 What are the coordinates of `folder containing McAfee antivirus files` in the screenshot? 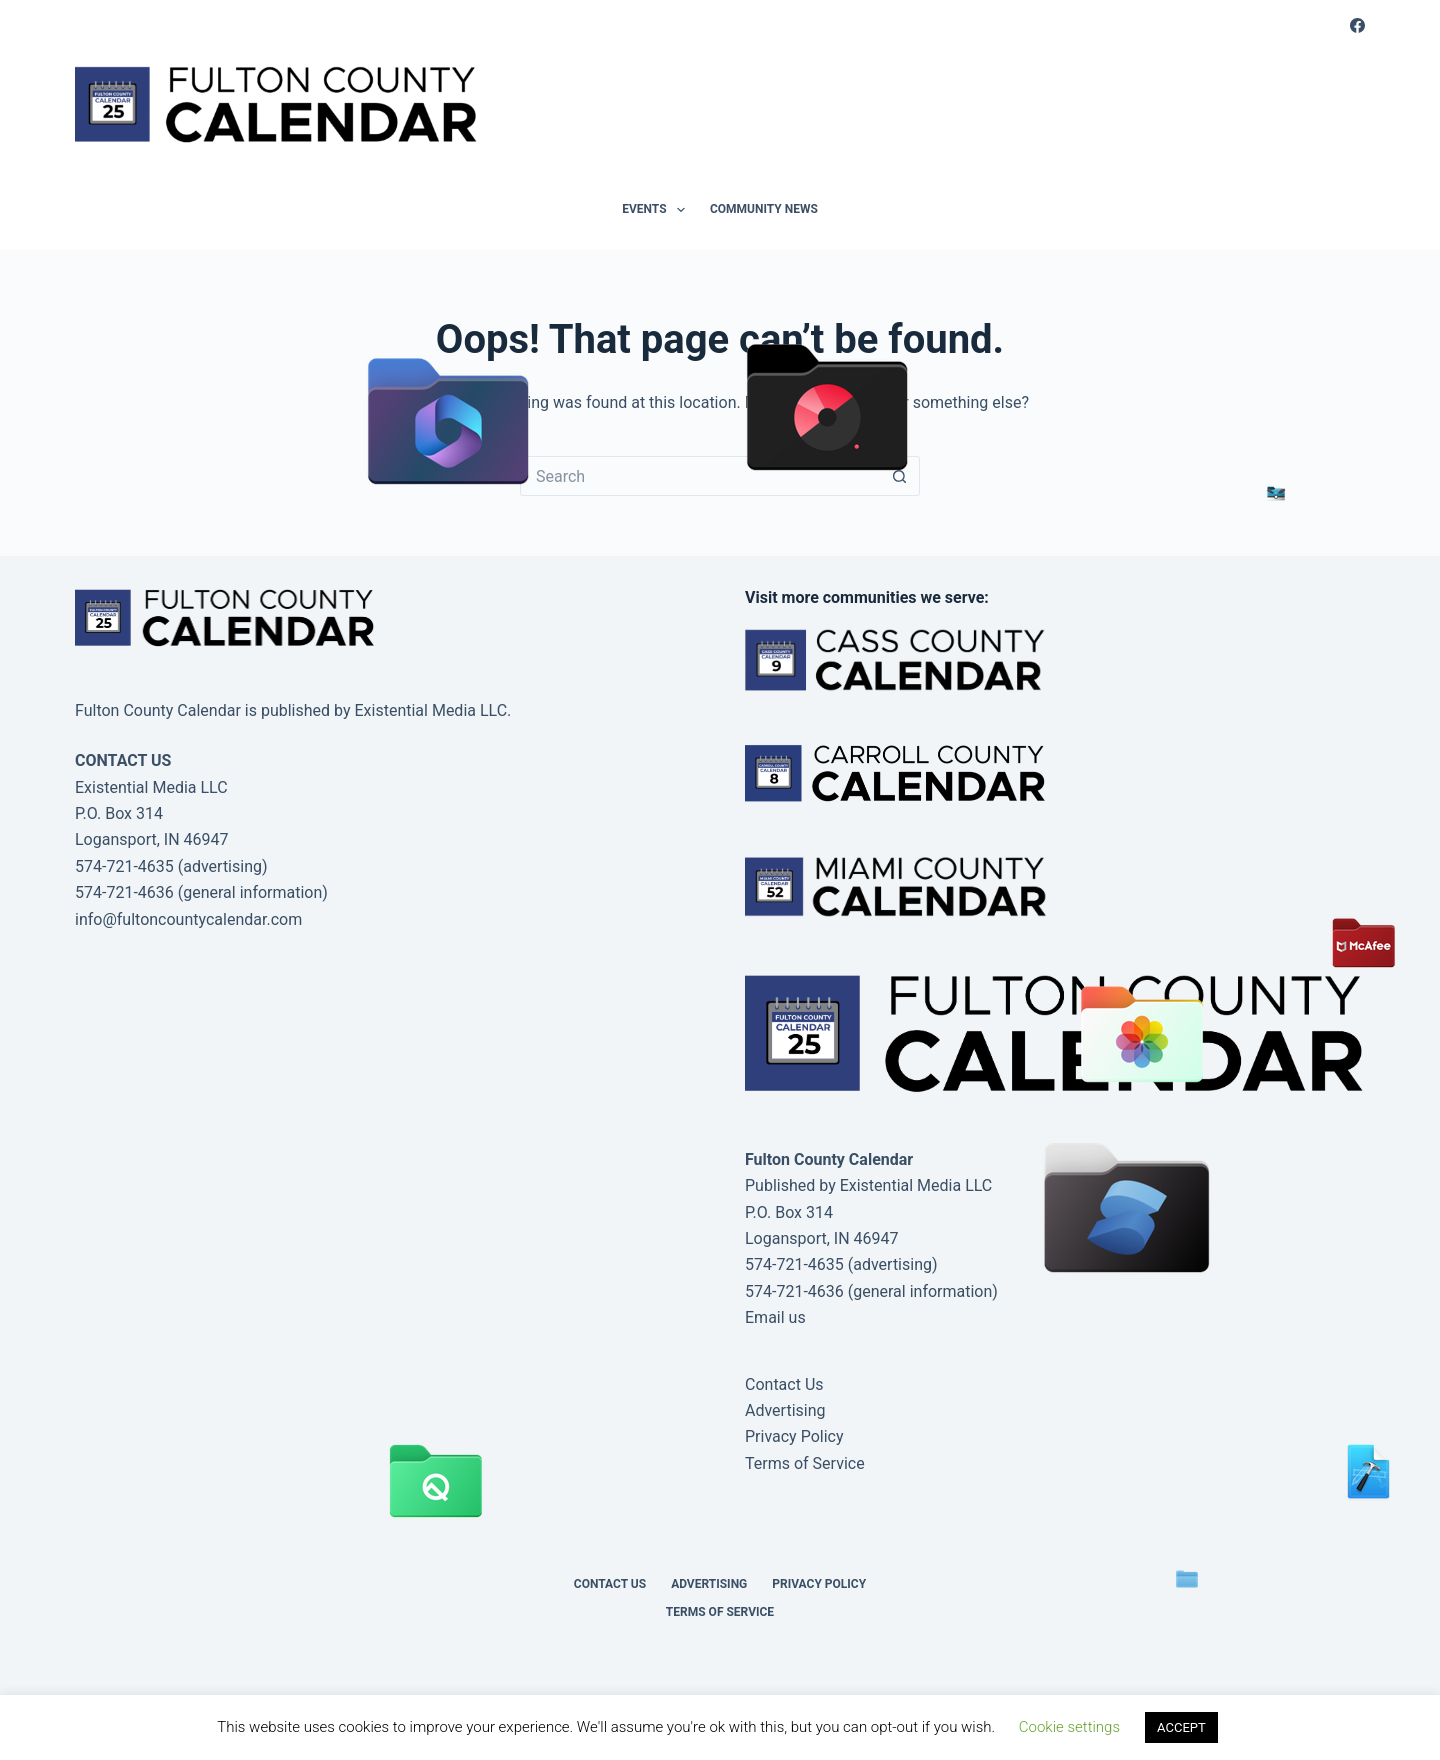 It's located at (1363, 944).